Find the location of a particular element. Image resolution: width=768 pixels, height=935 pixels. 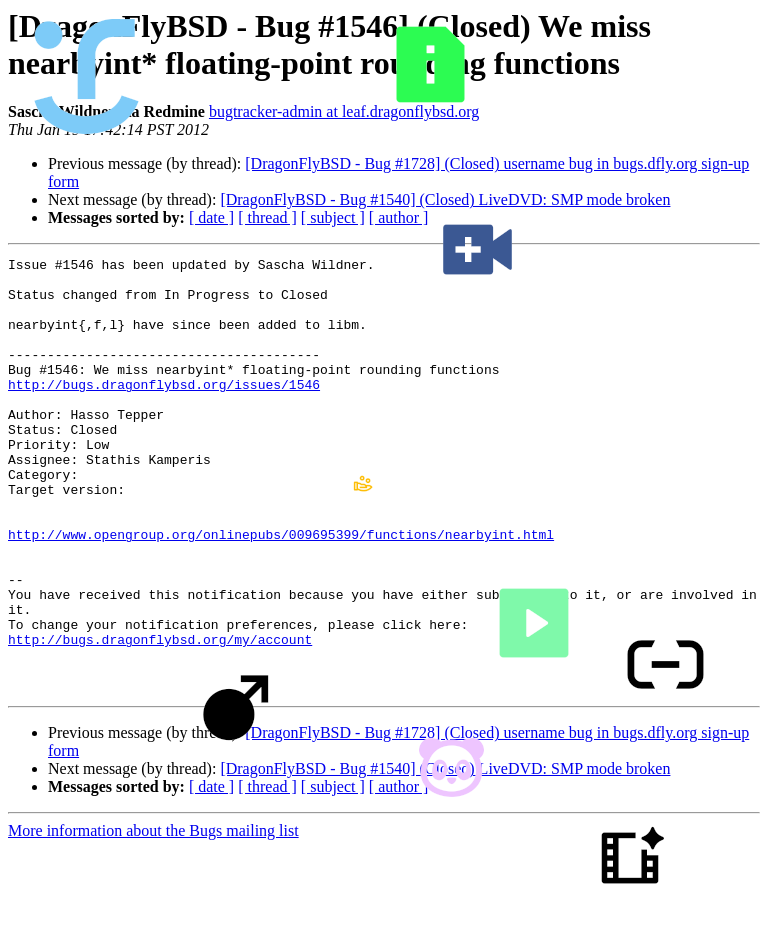

play video content is located at coordinates (534, 623).